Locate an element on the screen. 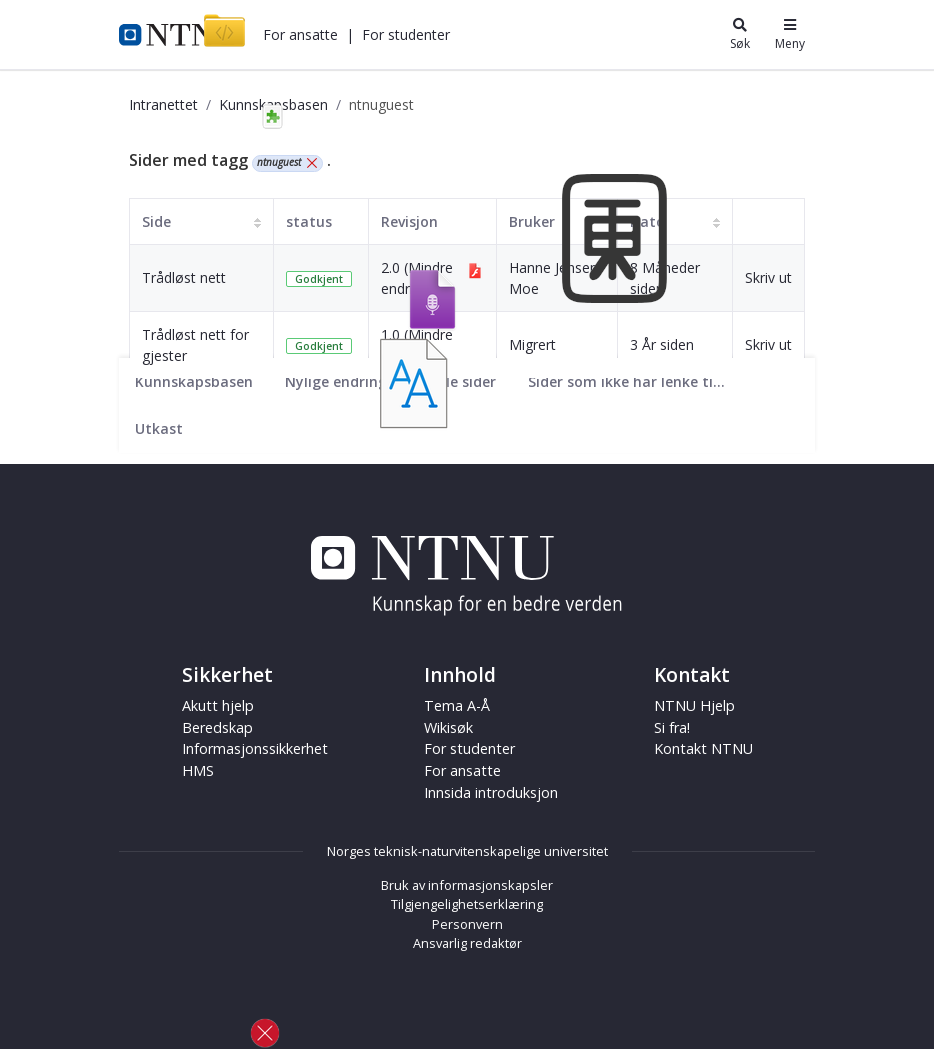  open your code projects folder is located at coordinates (224, 30).